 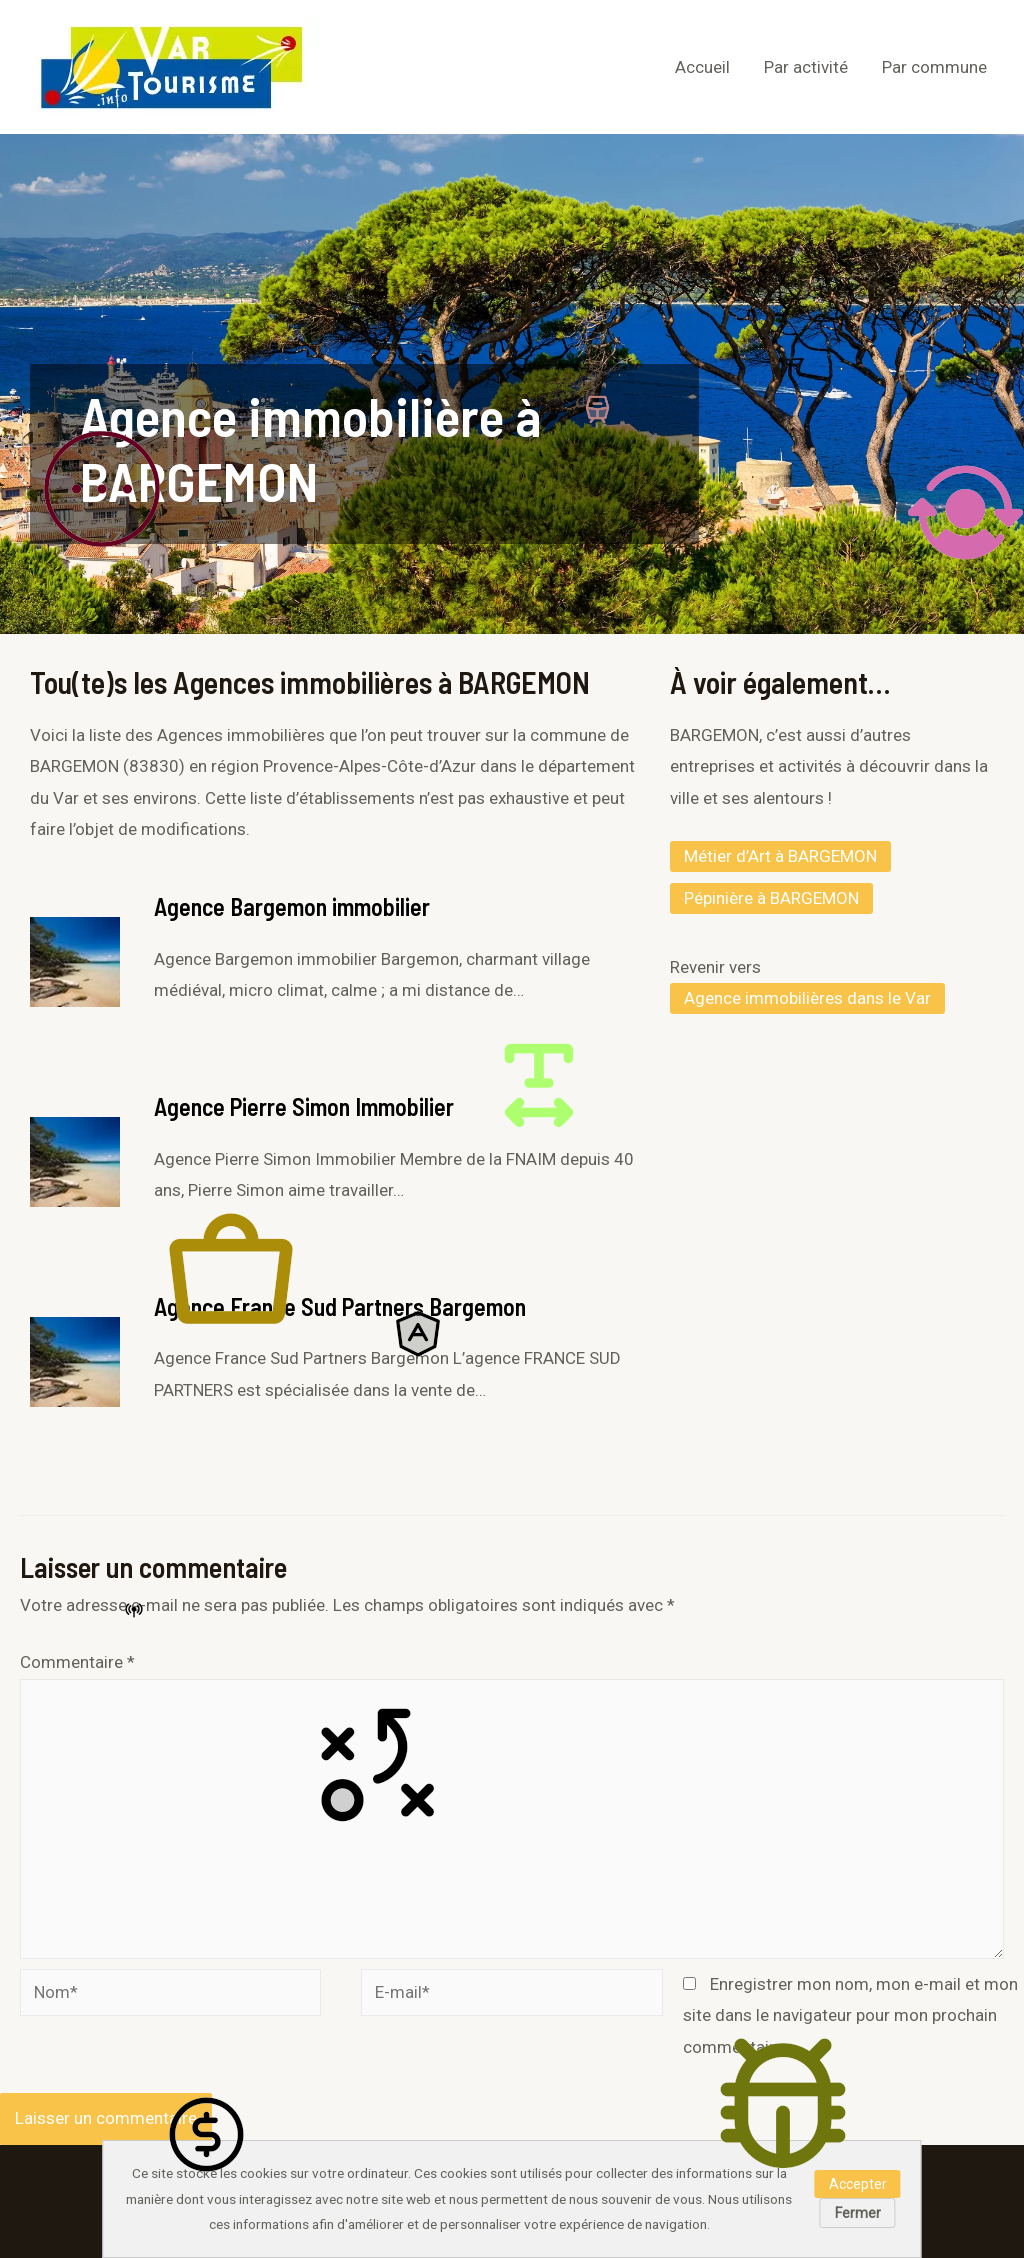 I want to click on report a bug or issue, so click(x=783, y=2101).